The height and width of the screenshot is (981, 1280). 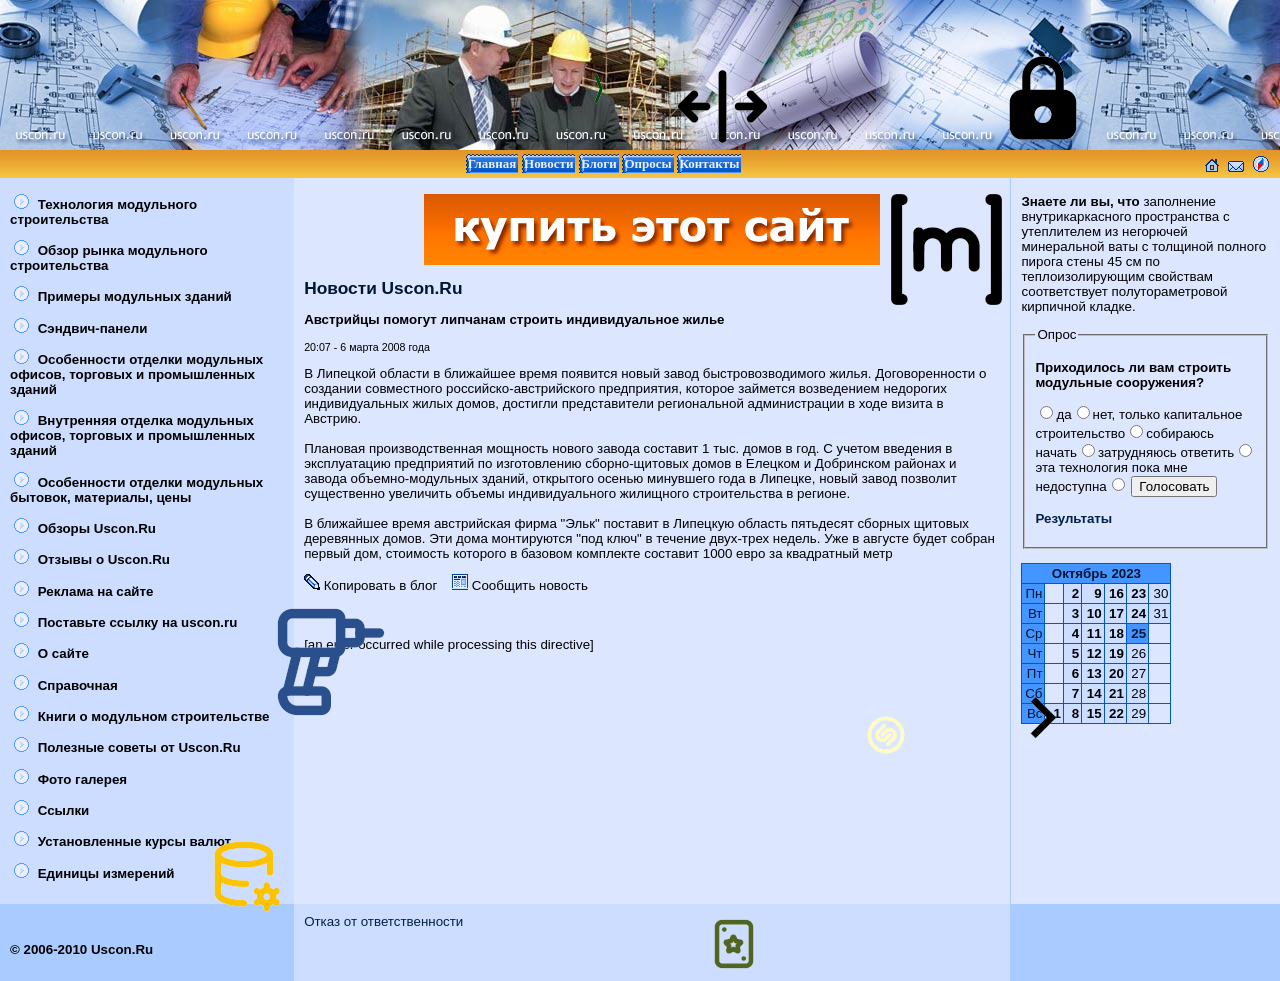 I want to click on view starred or favorite card in a card game, so click(x=734, y=944).